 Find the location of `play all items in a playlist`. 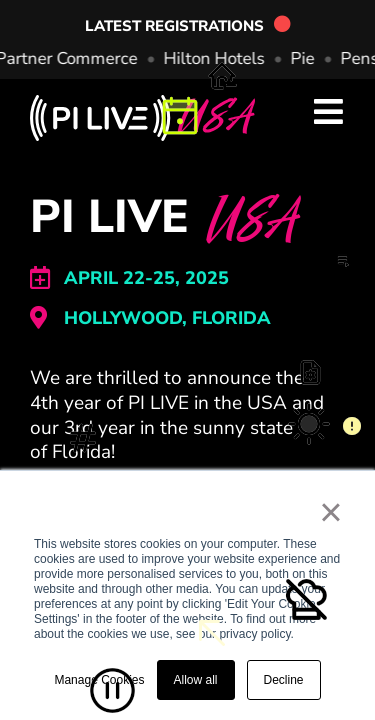

play all items in a playlist is located at coordinates (344, 261).